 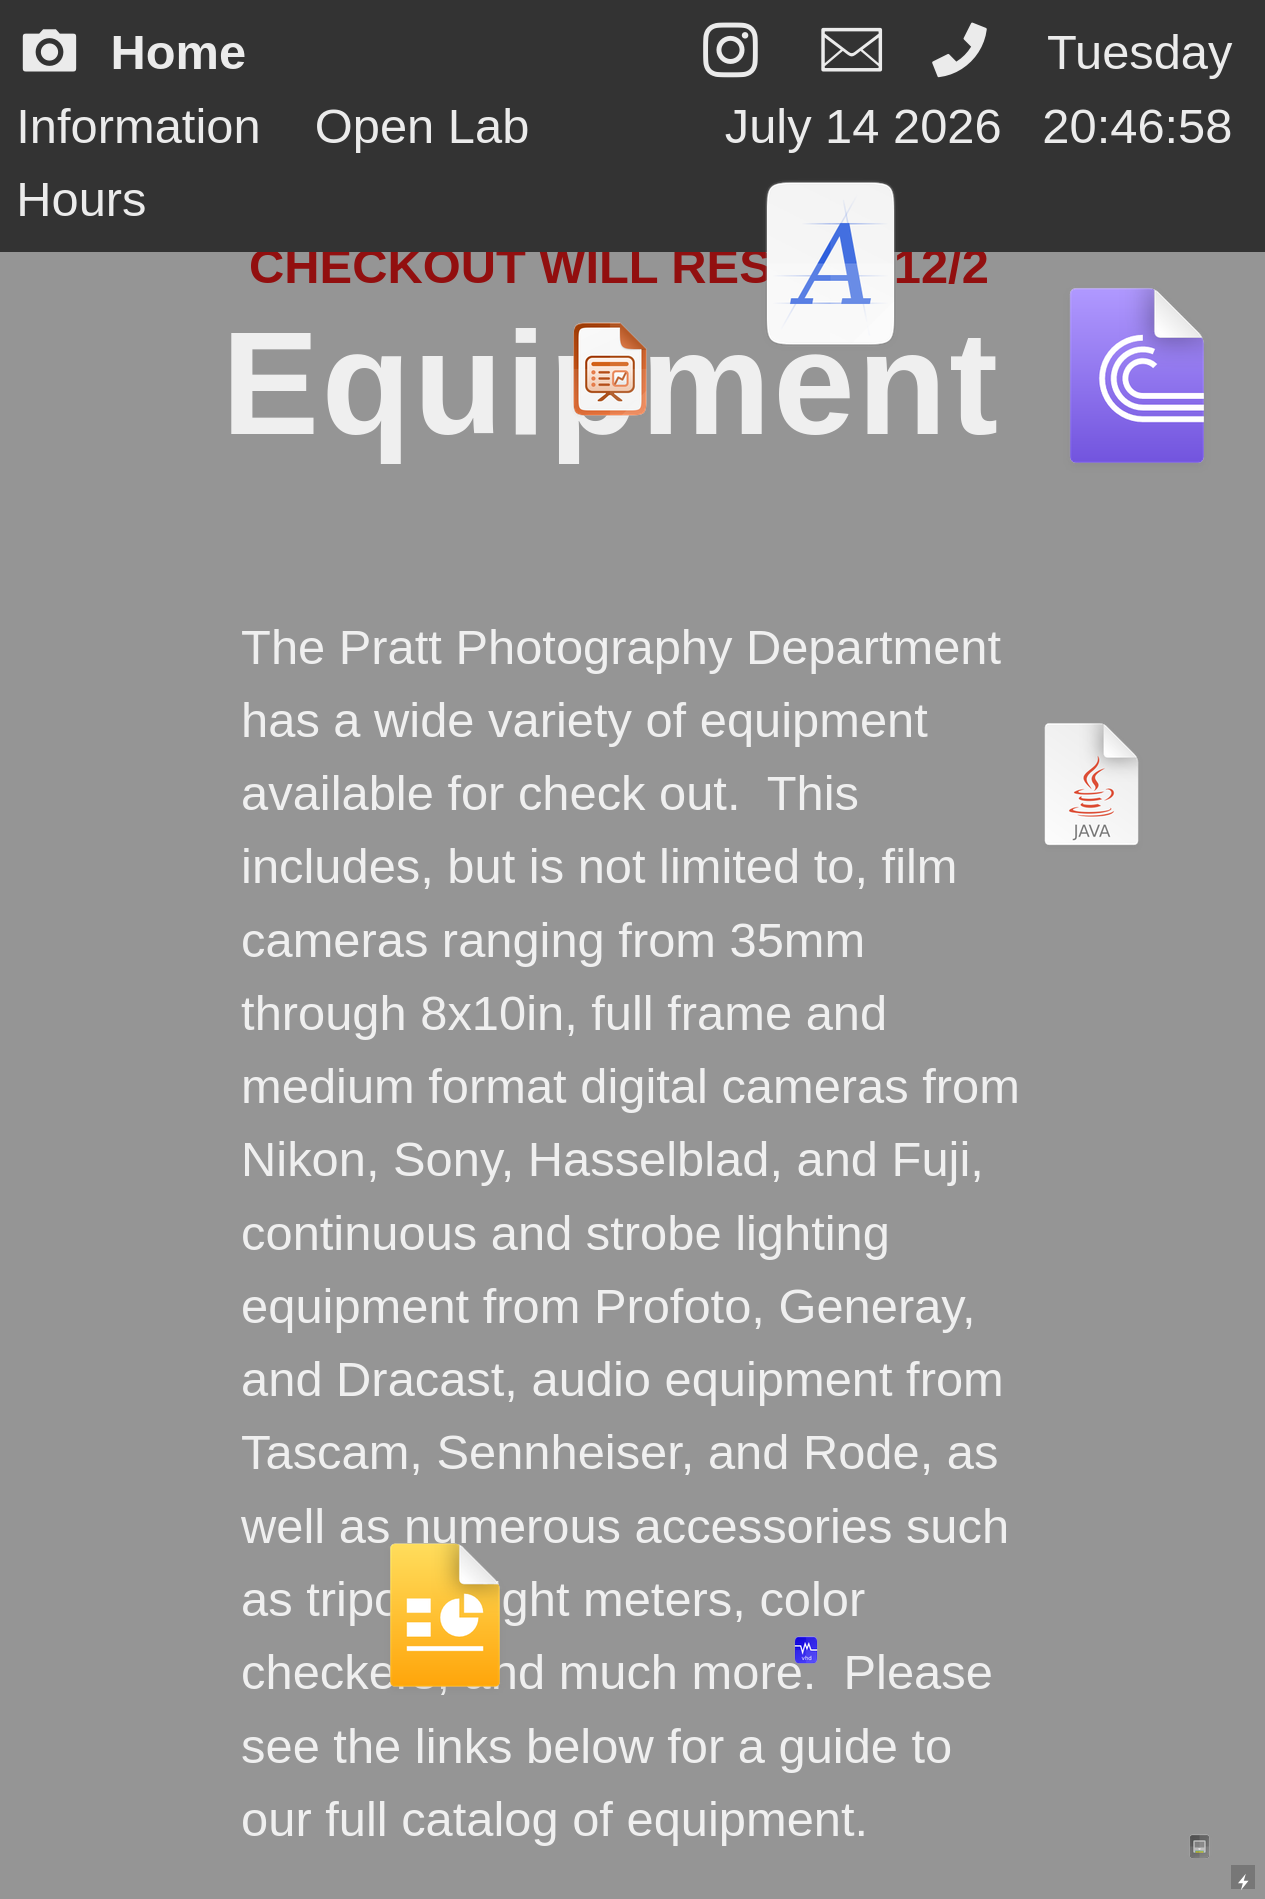 What do you see at coordinates (1199, 1846) in the screenshot?
I see `nintendo 64 game ROM file` at bounding box center [1199, 1846].